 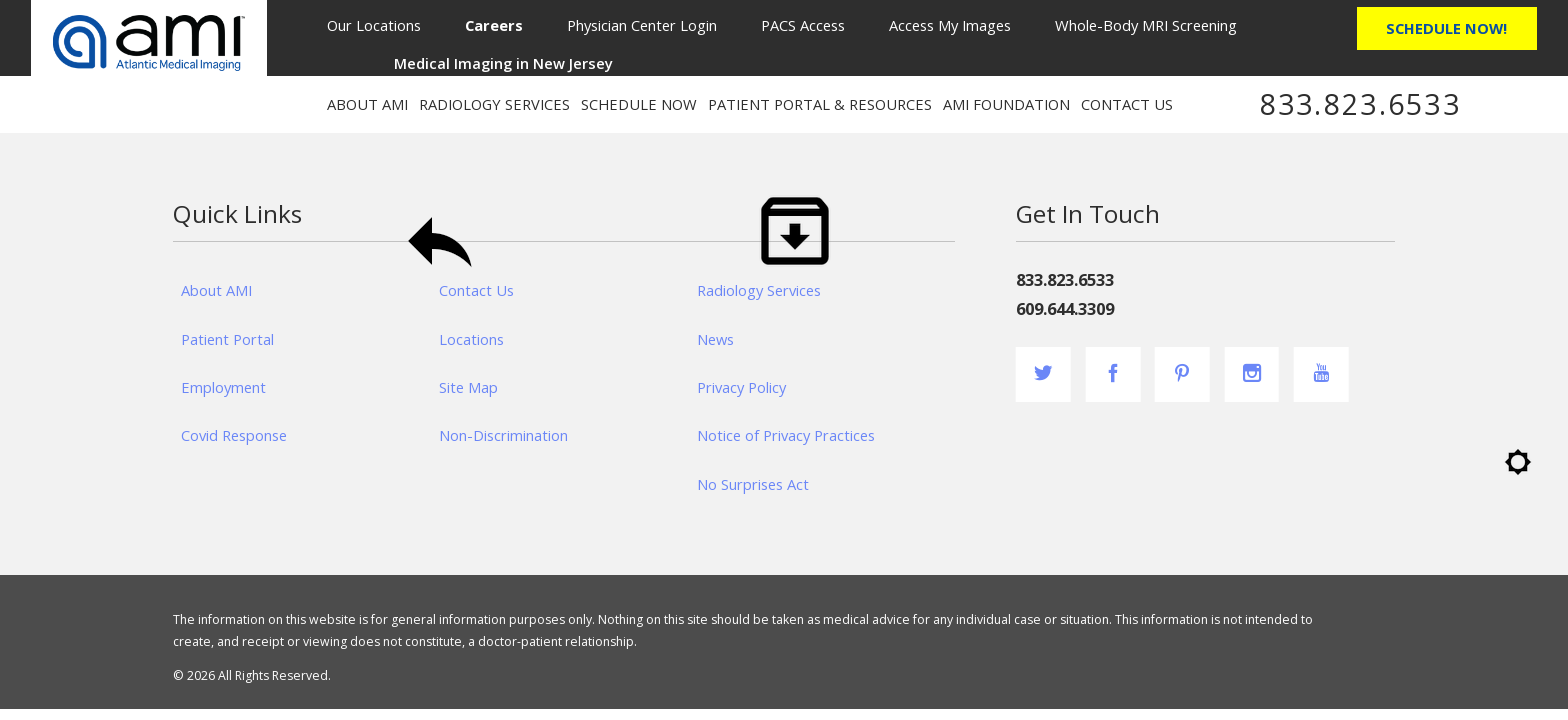 What do you see at coordinates (795, 231) in the screenshot?
I see `archive this item` at bounding box center [795, 231].